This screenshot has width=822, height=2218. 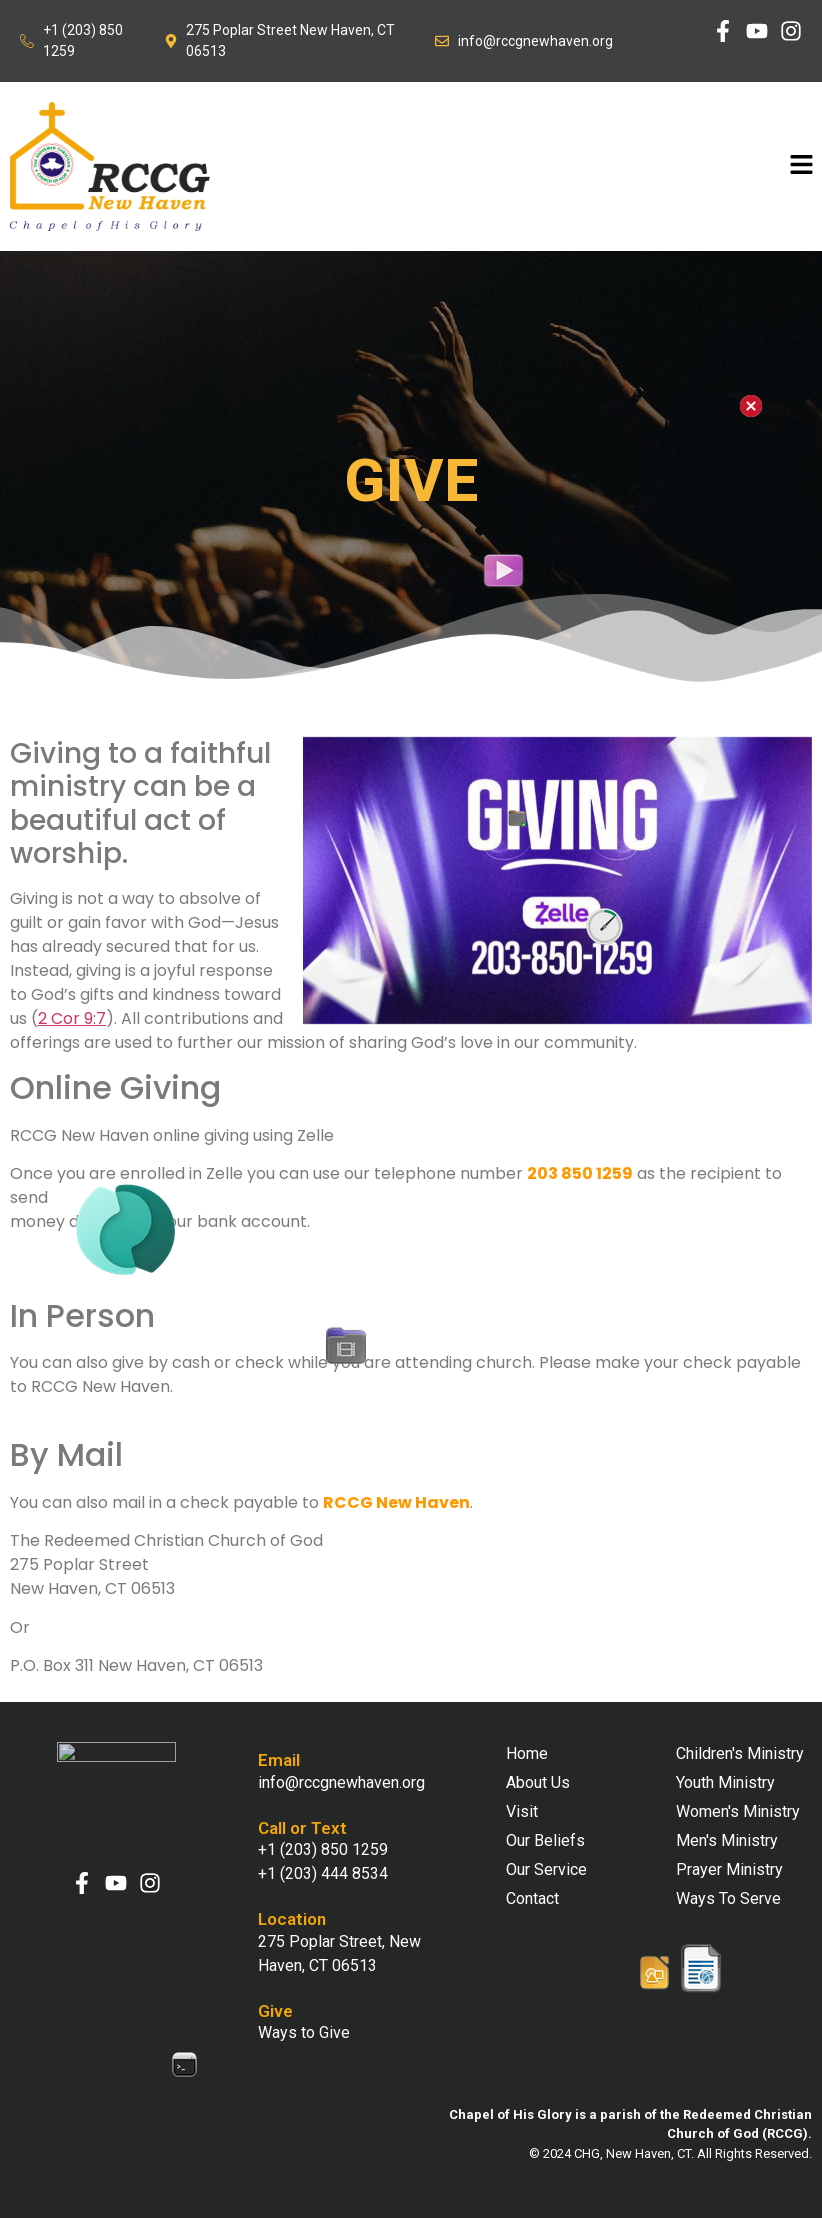 I want to click on create a new folder, so click(x=517, y=818).